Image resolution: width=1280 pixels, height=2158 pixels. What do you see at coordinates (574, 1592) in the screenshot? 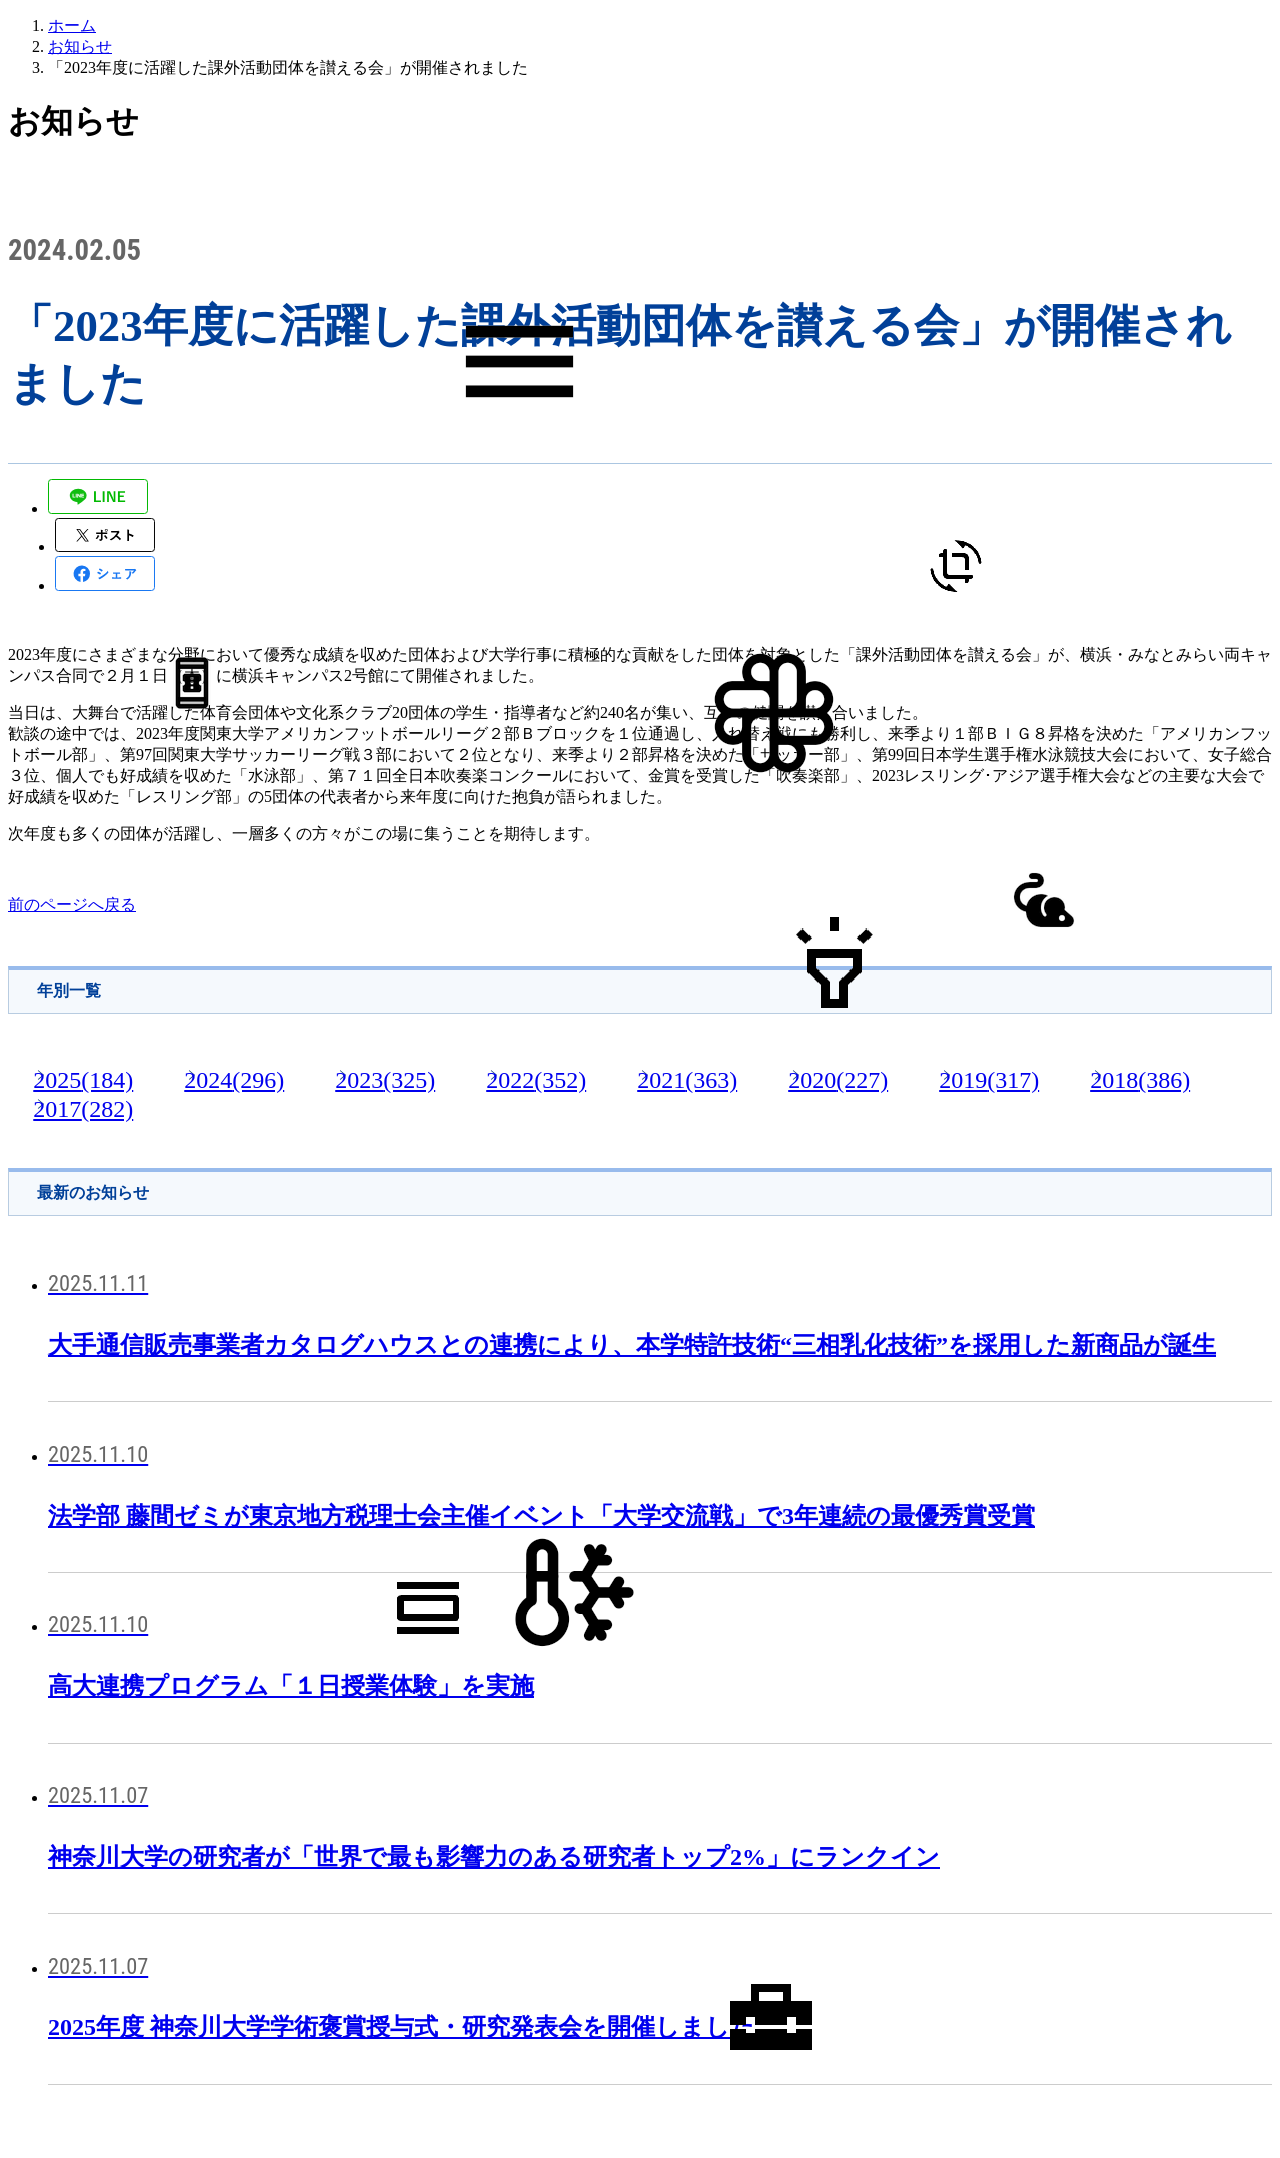
I see `indicates cold or freezing temperature` at bounding box center [574, 1592].